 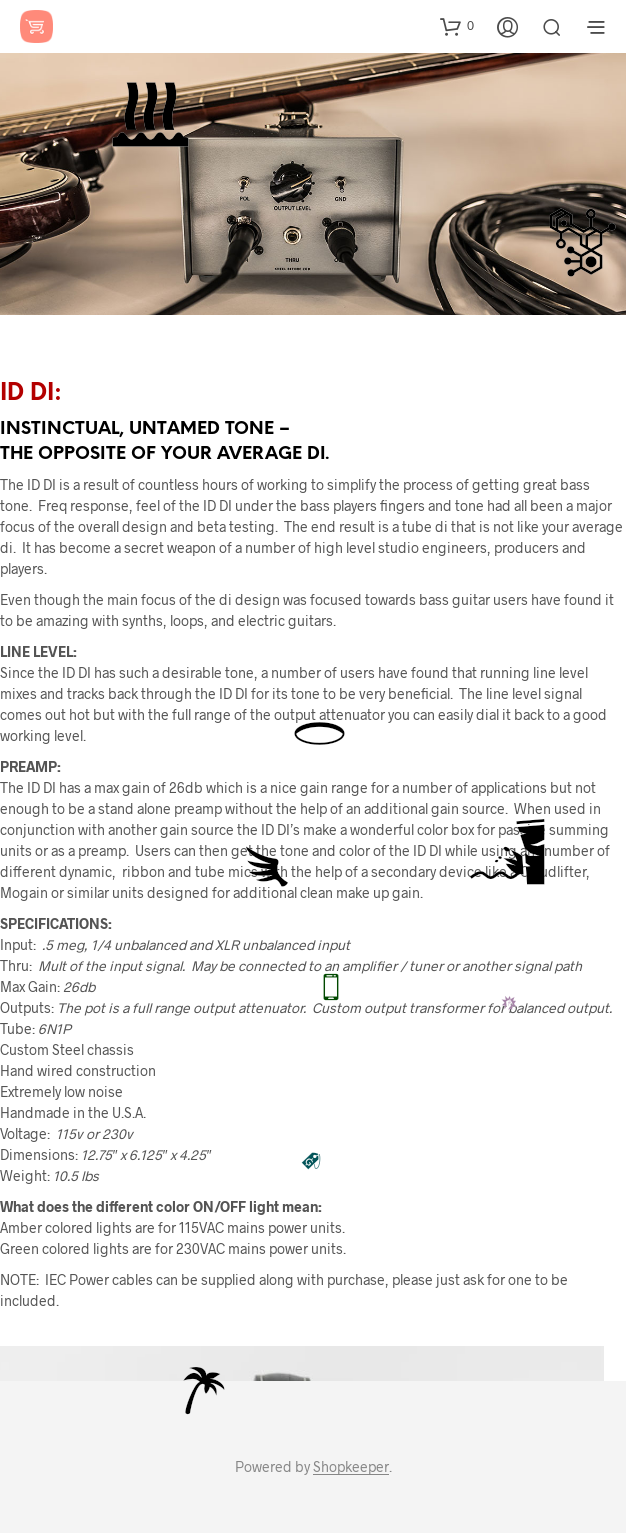 I want to click on indicates a hot surface warning, so click(x=150, y=114).